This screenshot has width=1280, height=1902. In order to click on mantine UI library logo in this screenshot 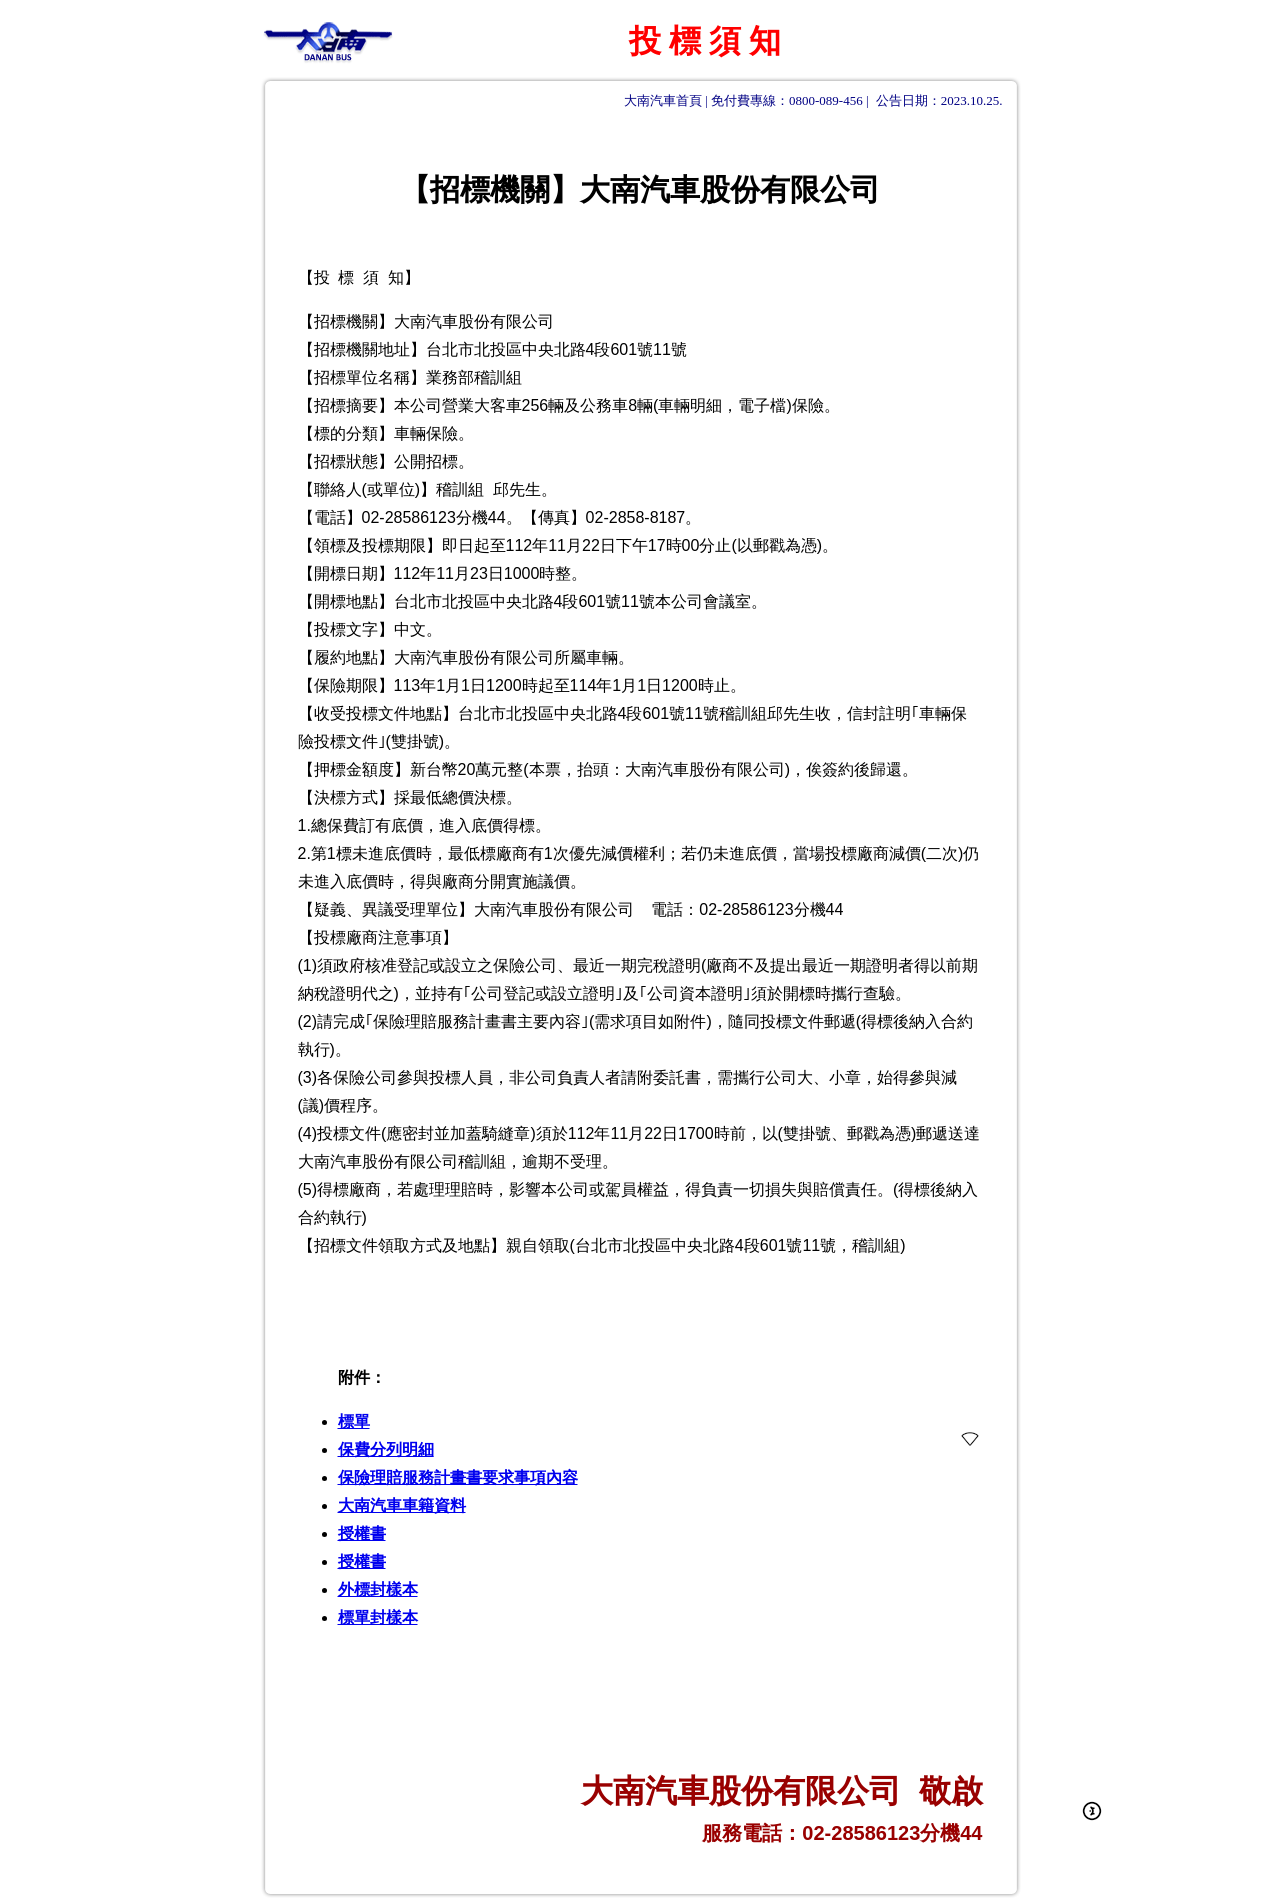, I will do `click(1092, 1811)`.